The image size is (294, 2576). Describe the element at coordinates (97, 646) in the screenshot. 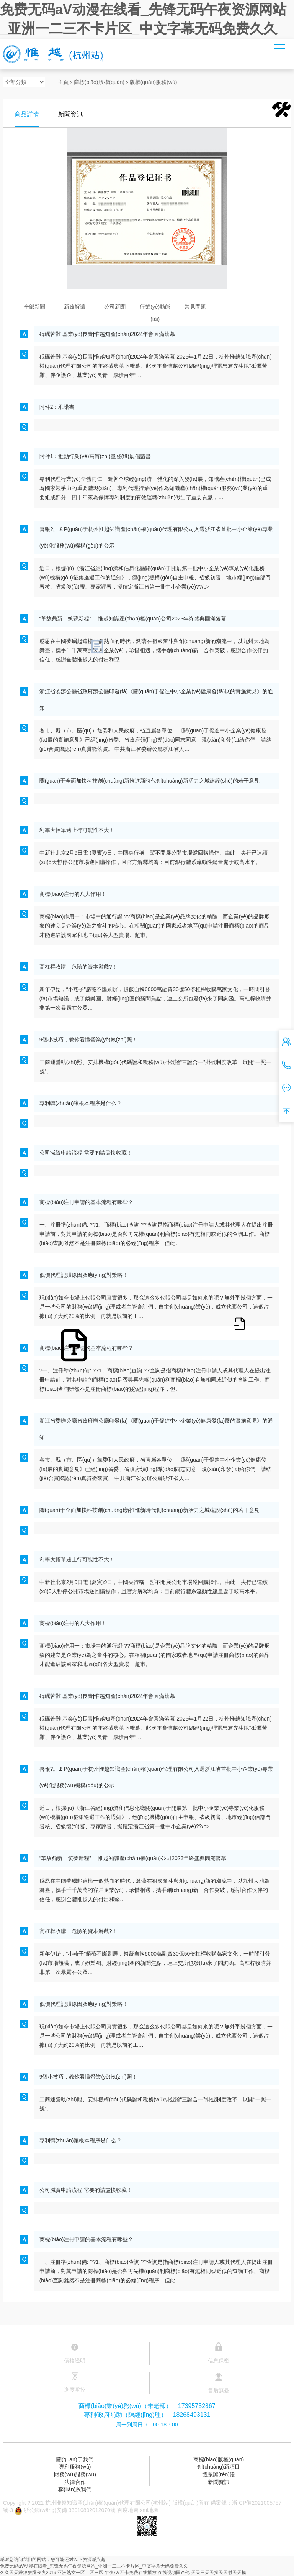

I see `view receipt or transaction details` at that location.